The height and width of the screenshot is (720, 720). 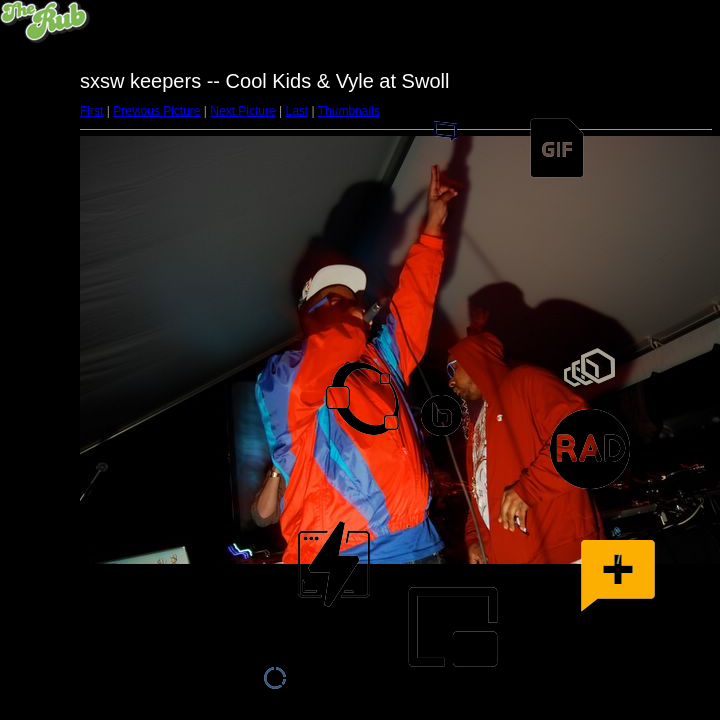 I want to click on cloudflare pages logo, so click(x=334, y=564).